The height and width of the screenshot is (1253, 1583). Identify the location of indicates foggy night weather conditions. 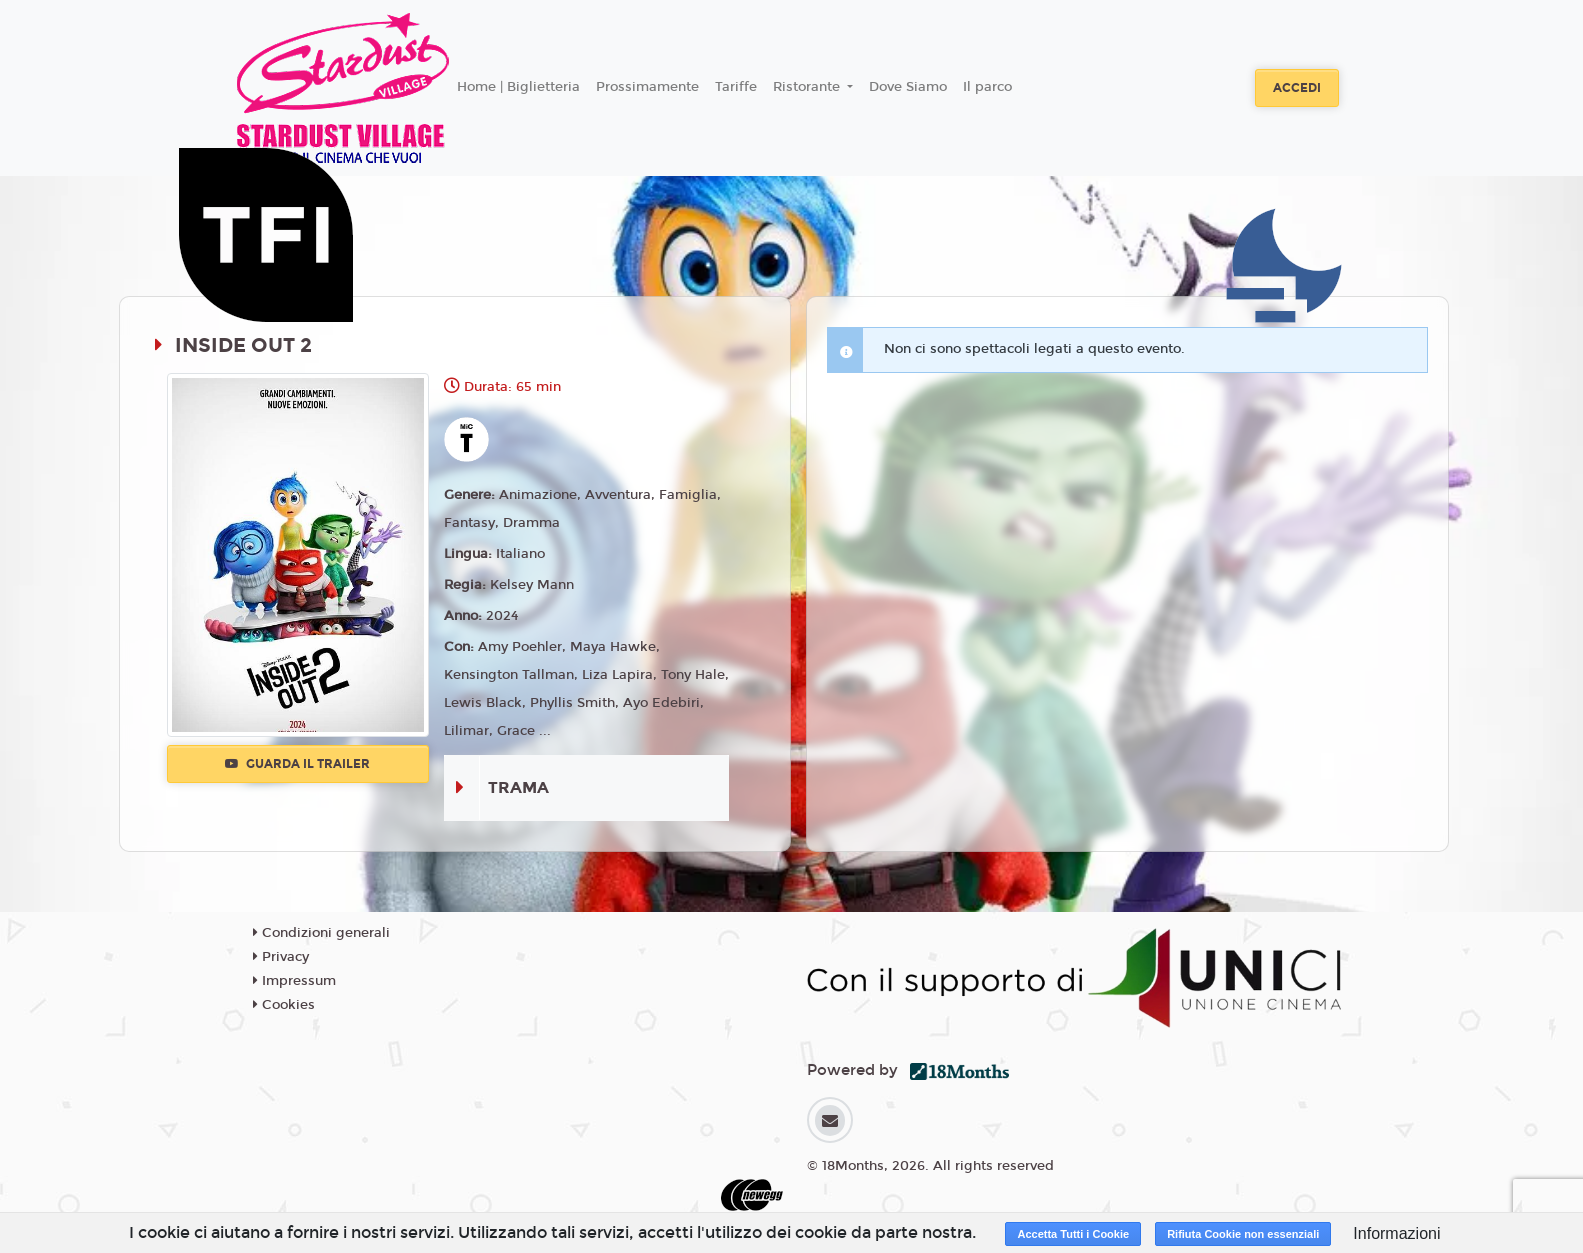
(1284, 265).